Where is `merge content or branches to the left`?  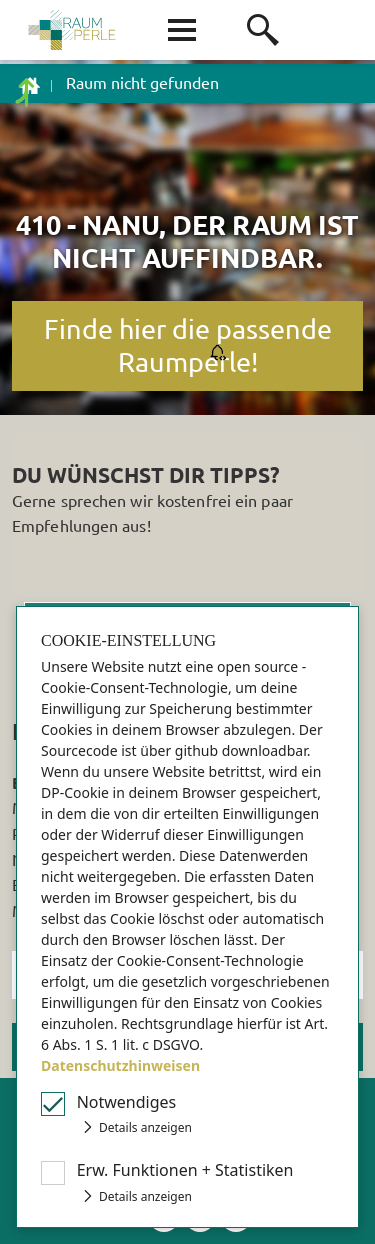 merge content or branches to the left is located at coordinates (26, 92).